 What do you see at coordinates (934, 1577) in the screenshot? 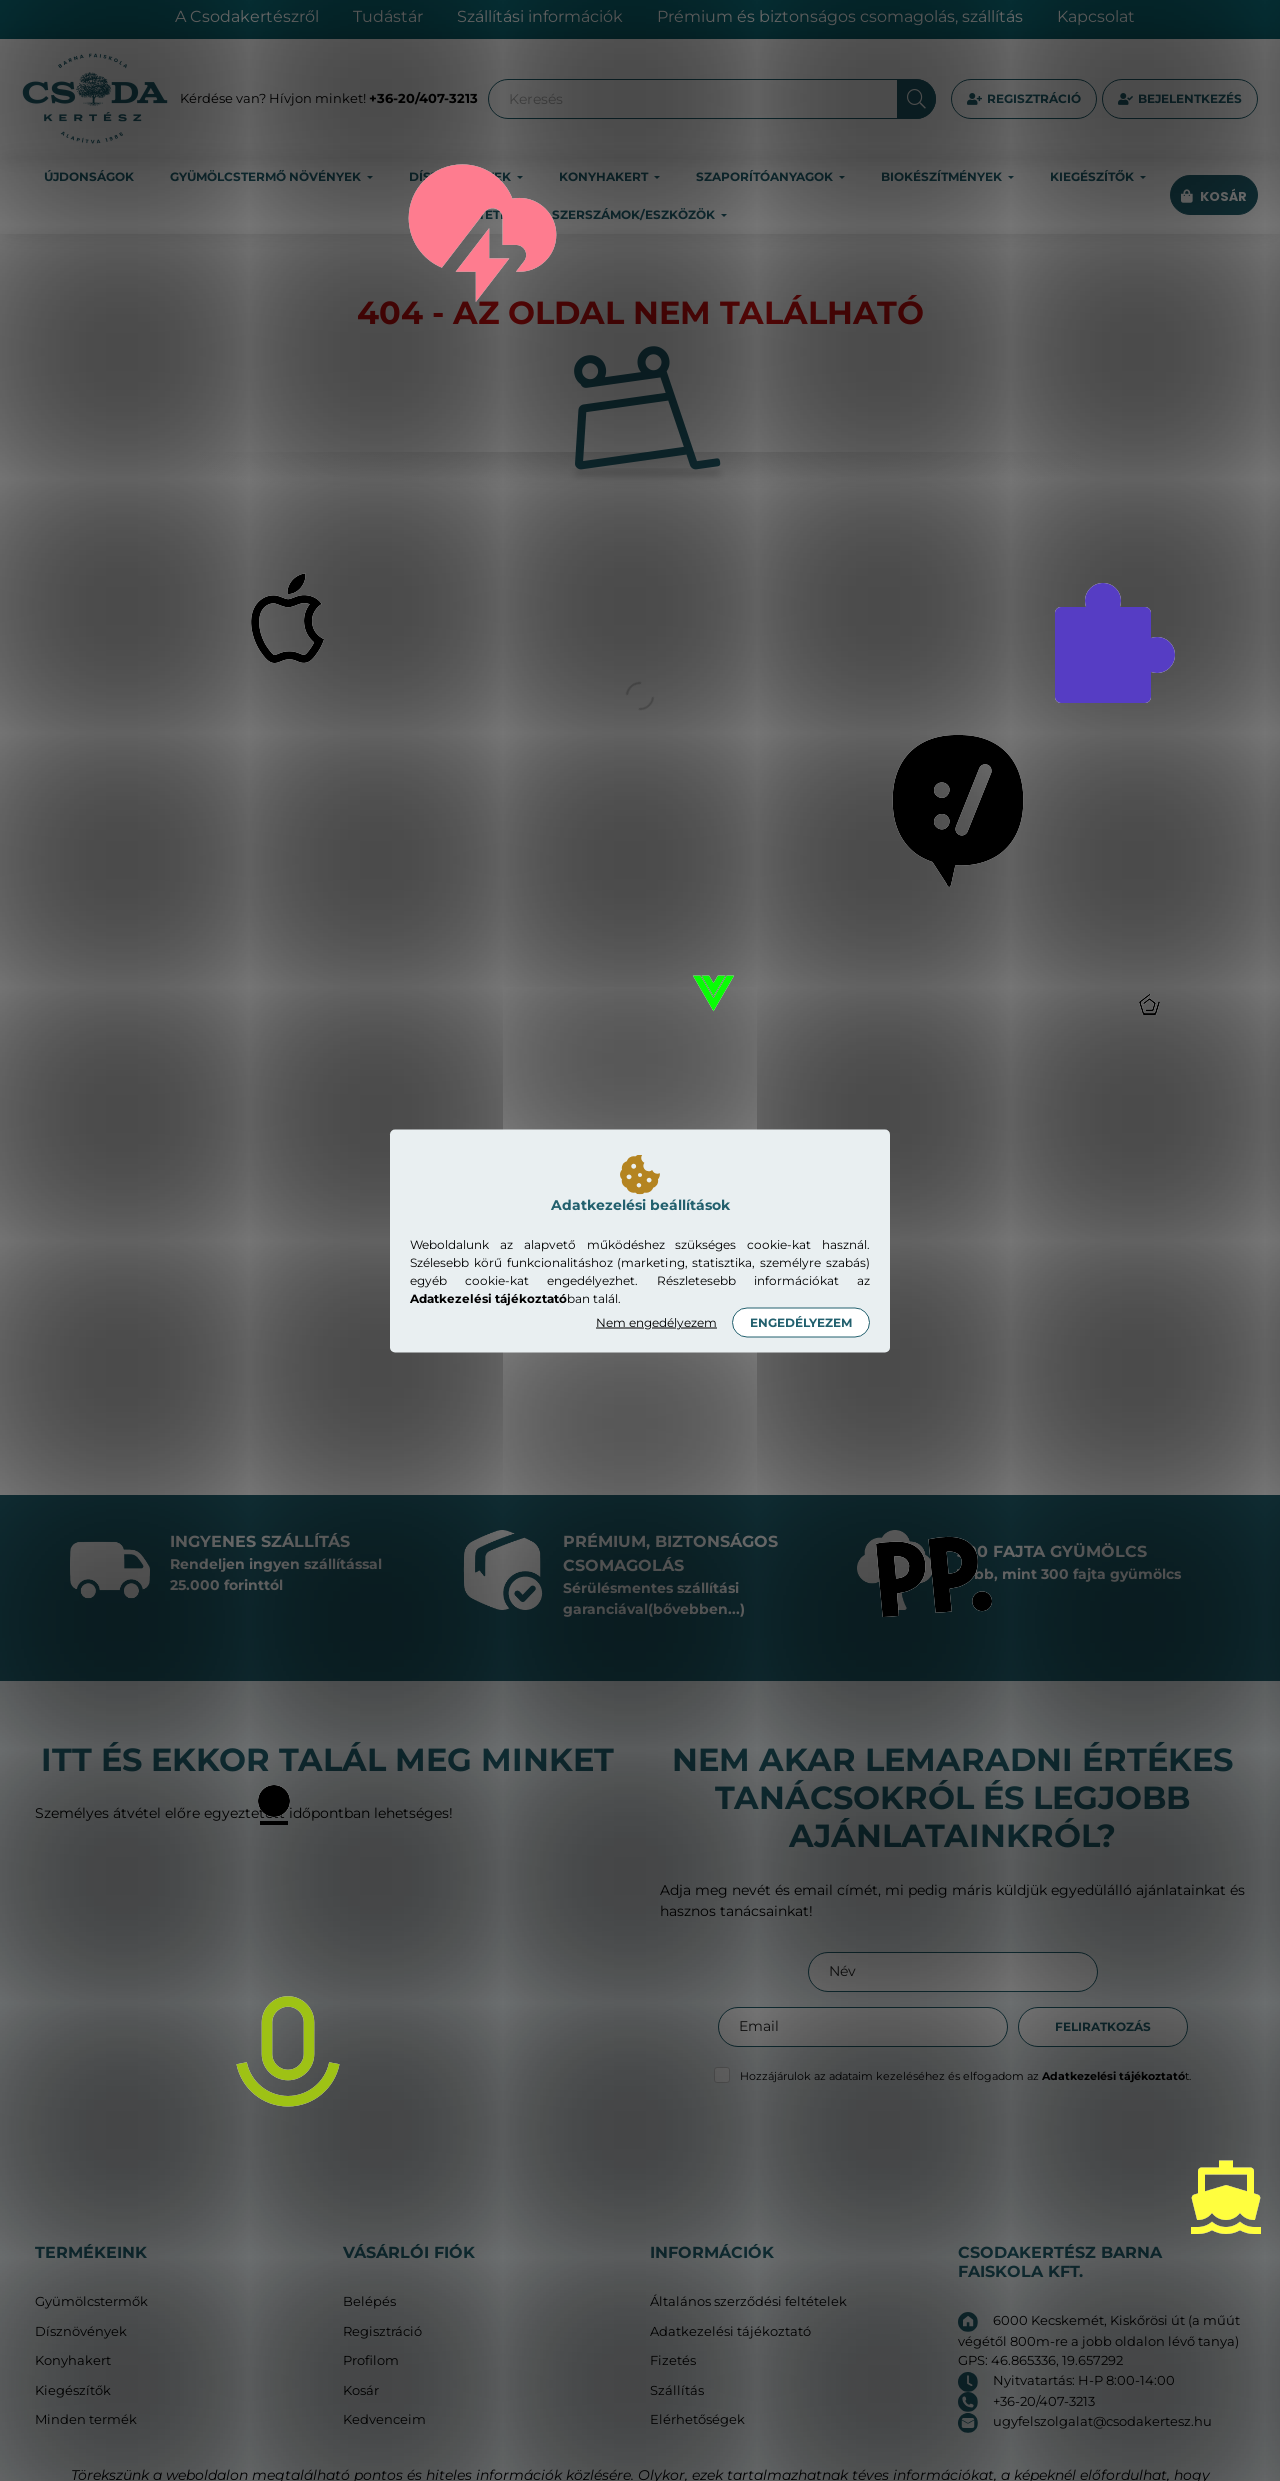
I see `paddy power logo - link to betting and gaming services` at bounding box center [934, 1577].